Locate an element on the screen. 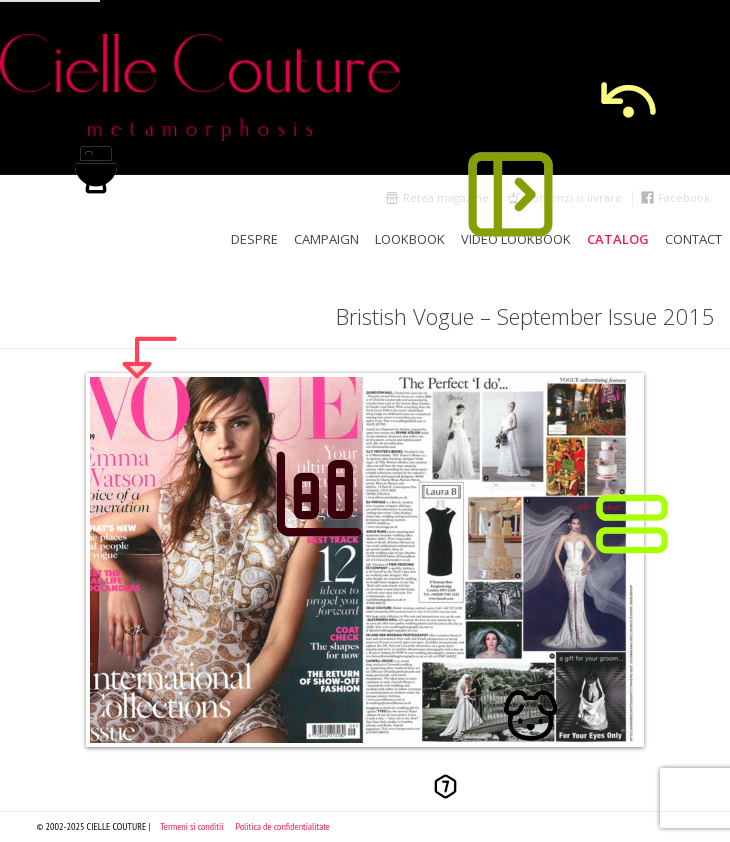 Image resolution: width=730 pixels, height=842 pixels. locate nearby restrooms is located at coordinates (96, 169).